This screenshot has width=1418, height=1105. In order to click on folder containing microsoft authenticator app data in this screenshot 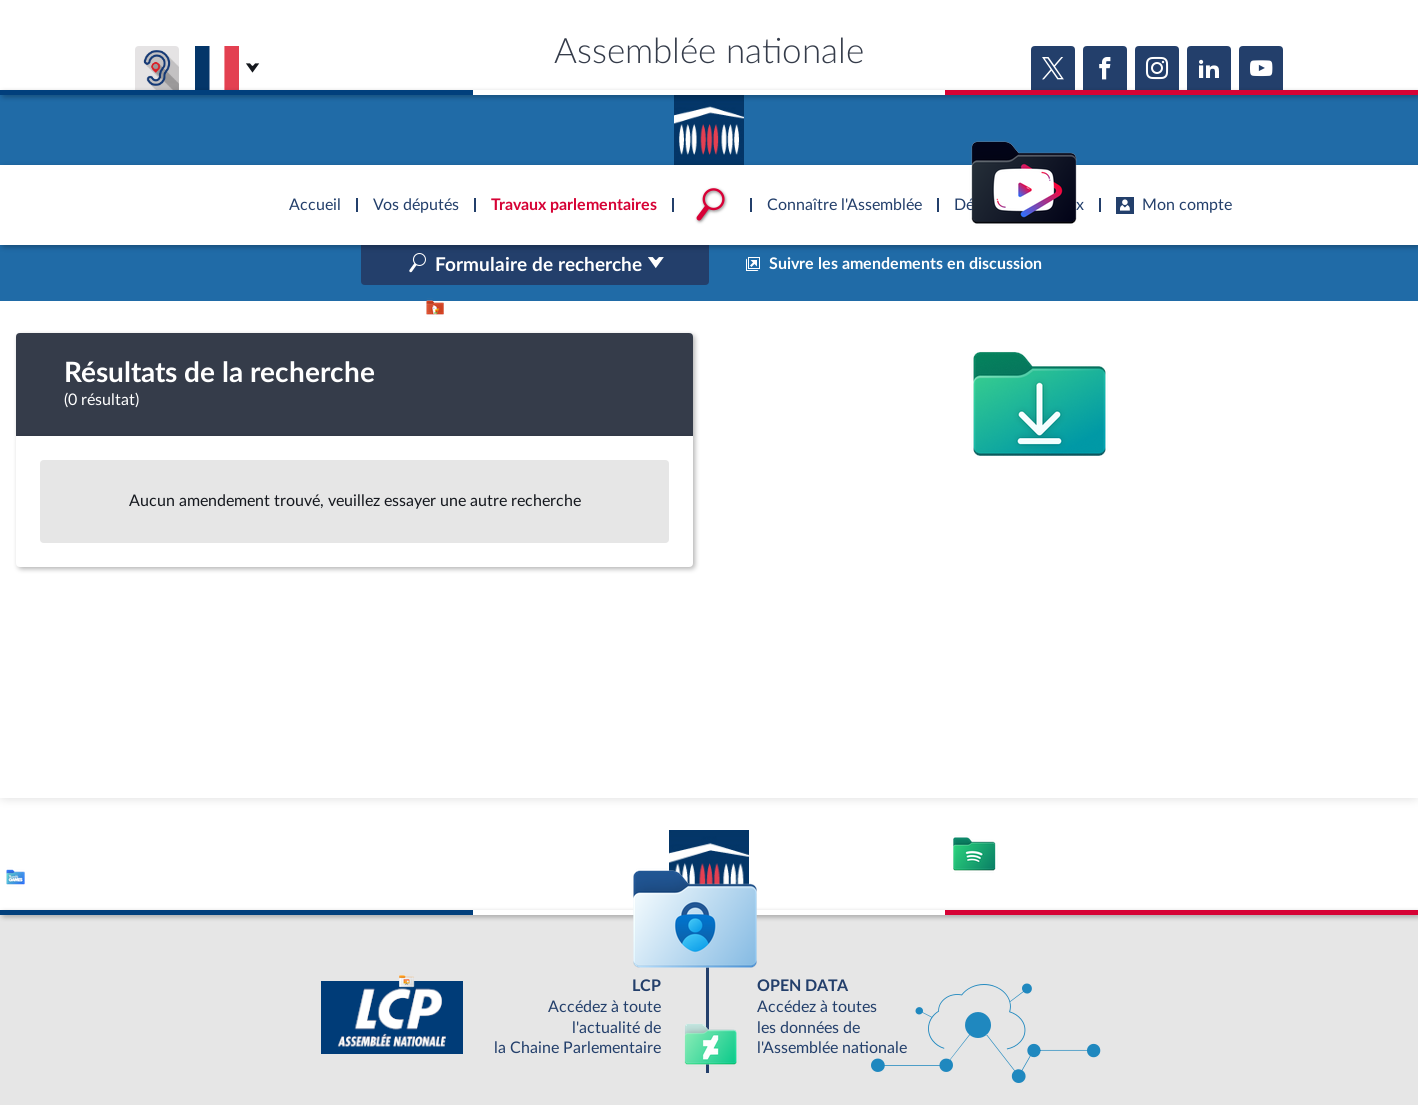, I will do `click(694, 922)`.